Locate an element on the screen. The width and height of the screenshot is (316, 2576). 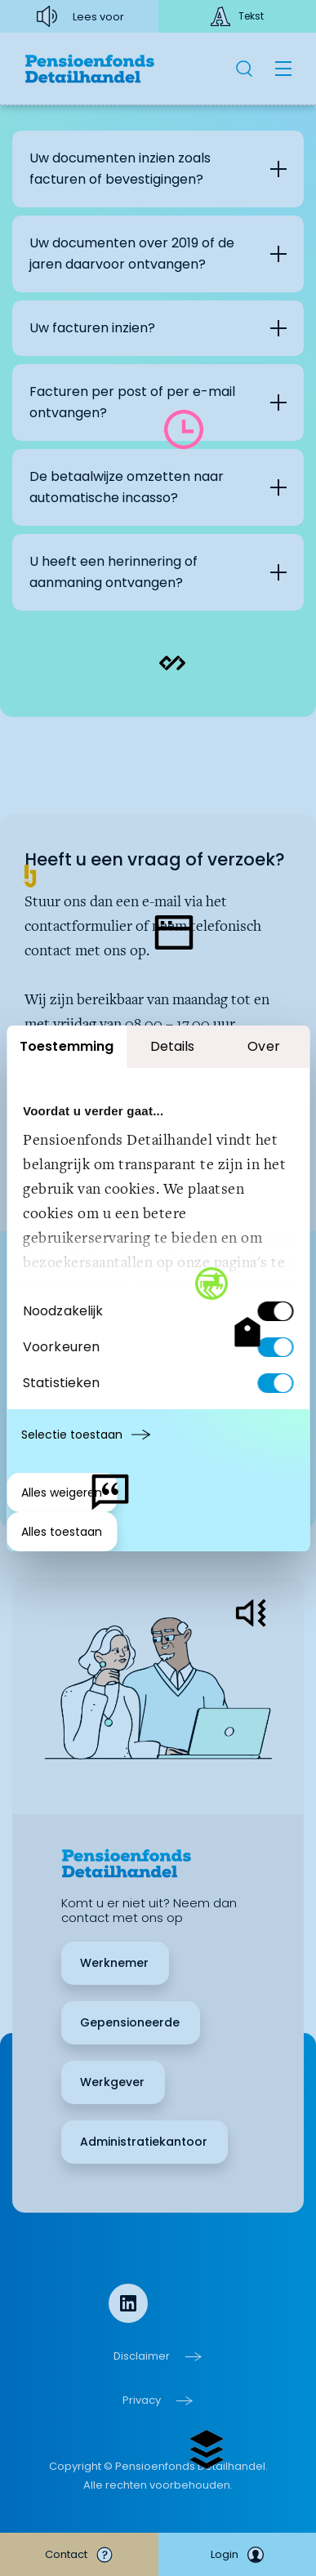
buffer social media management app logo is located at coordinates (207, 2449).